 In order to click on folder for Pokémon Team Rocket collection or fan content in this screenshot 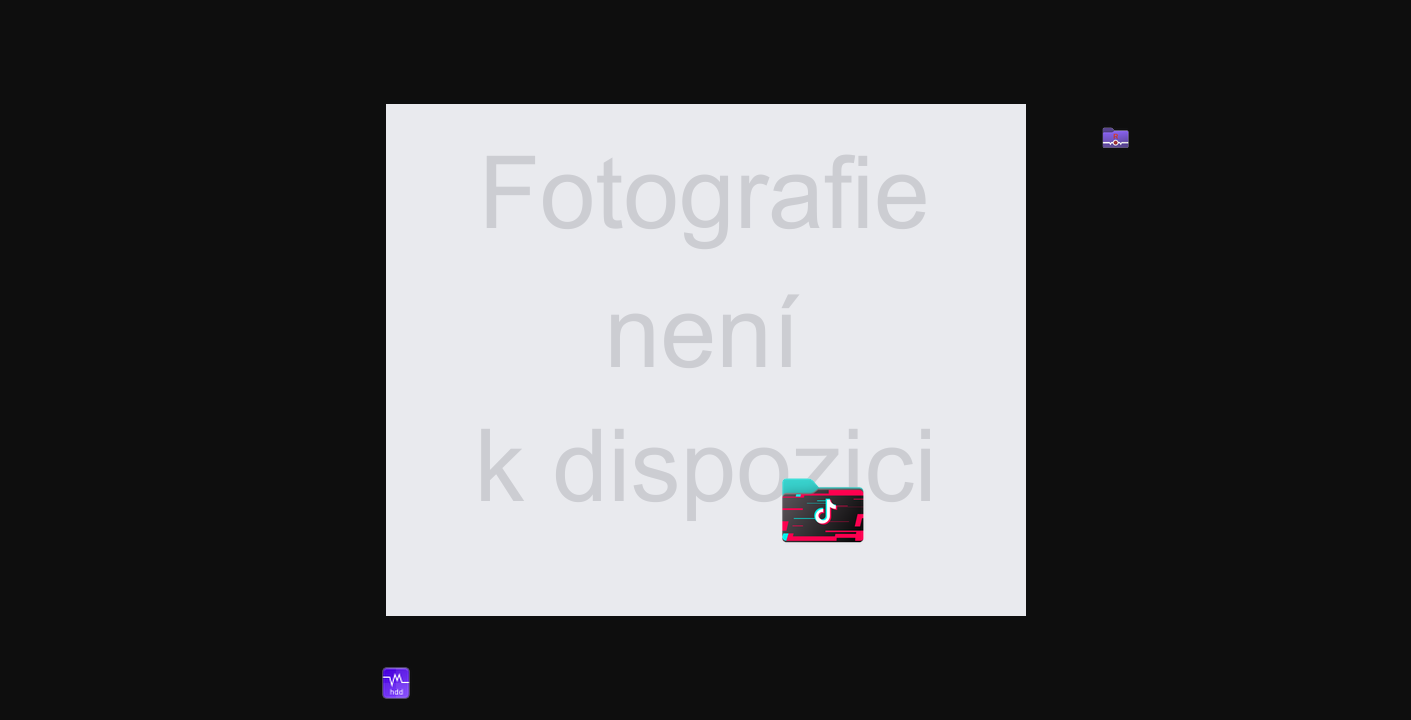, I will do `click(1115, 138)`.